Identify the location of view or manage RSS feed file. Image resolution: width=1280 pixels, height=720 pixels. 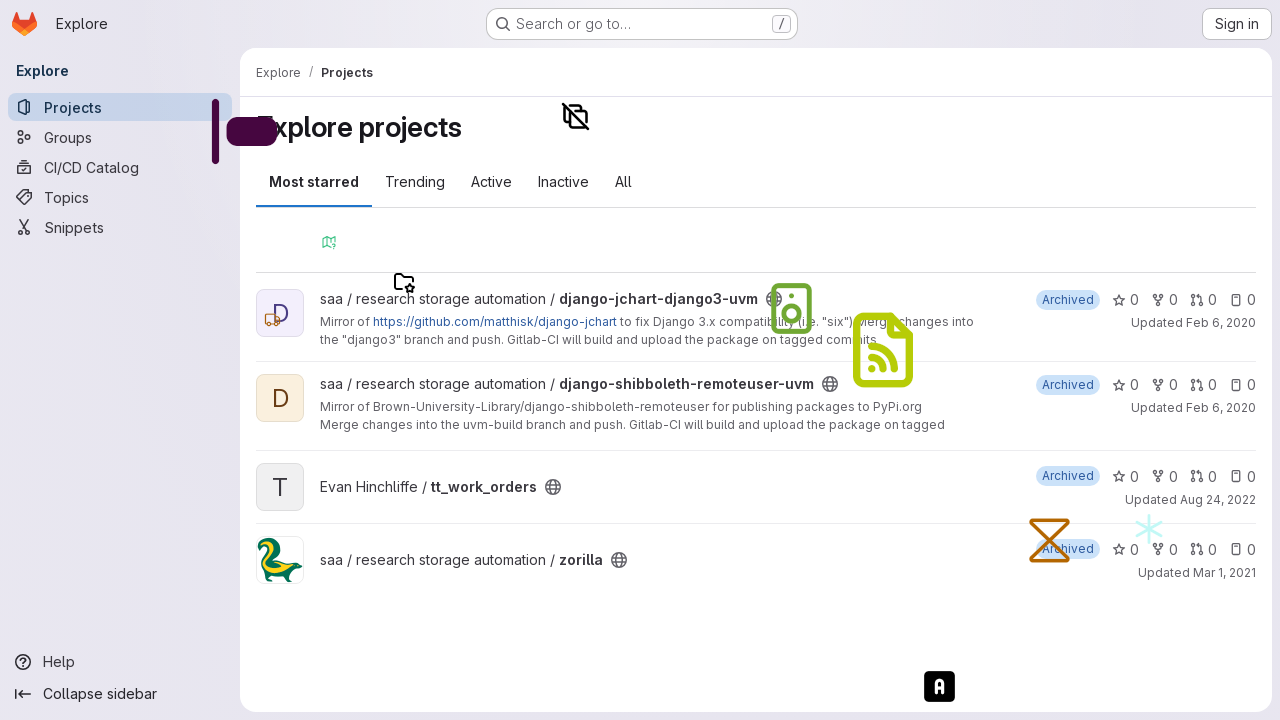
(883, 350).